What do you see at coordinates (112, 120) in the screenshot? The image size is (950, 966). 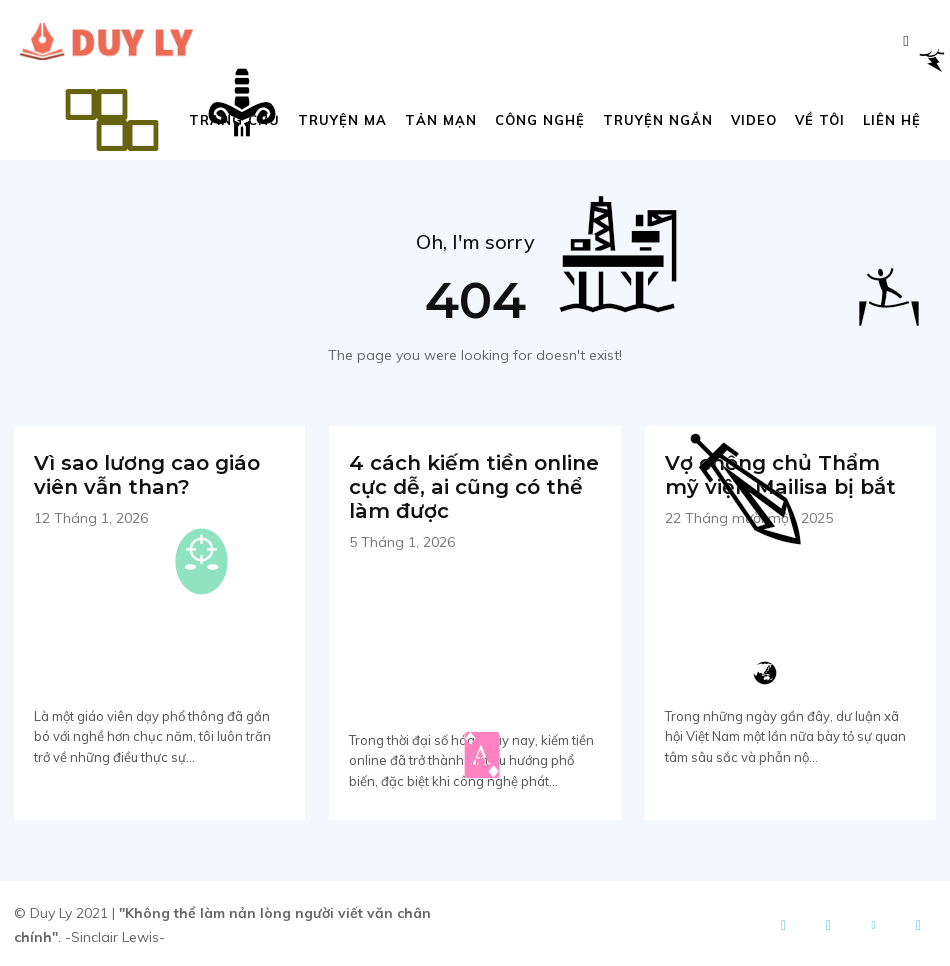 I see `rotate or place a z-shaped tetris block` at bounding box center [112, 120].